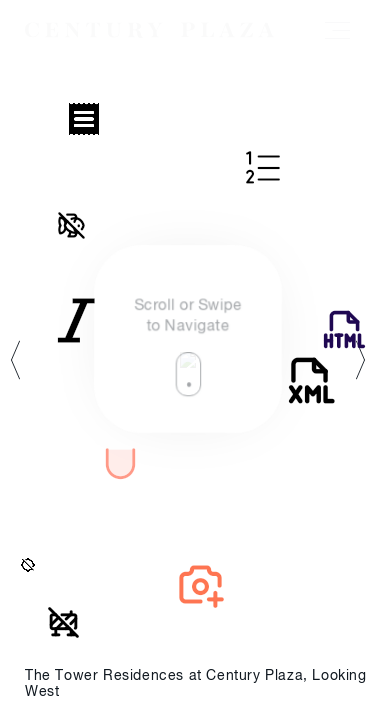 The width and height of the screenshot is (375, 720). What do you see at coordinates (120, 461) in the screenshot?
I see `combine or merge selected shapes` at bounding box center [120, 461].